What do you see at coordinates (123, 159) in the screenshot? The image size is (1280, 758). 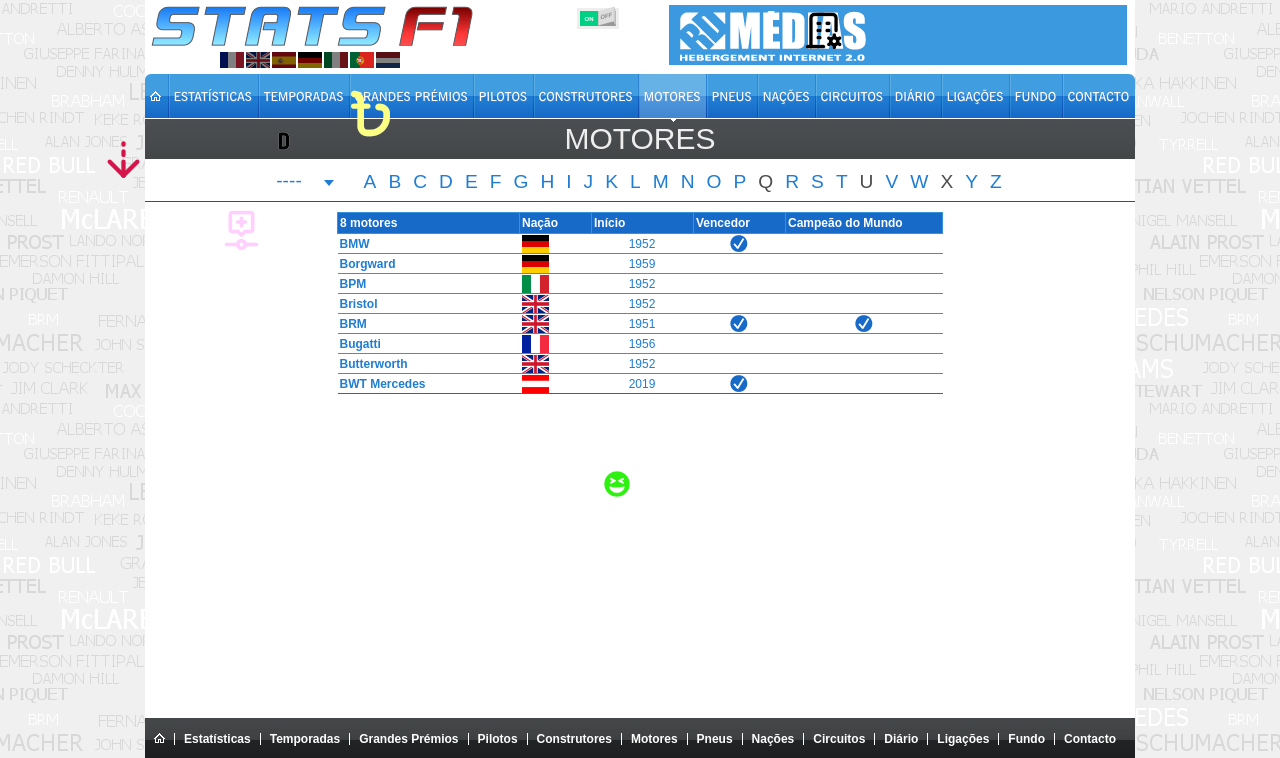 I see `download in progress` at bounding box center [123, 159].